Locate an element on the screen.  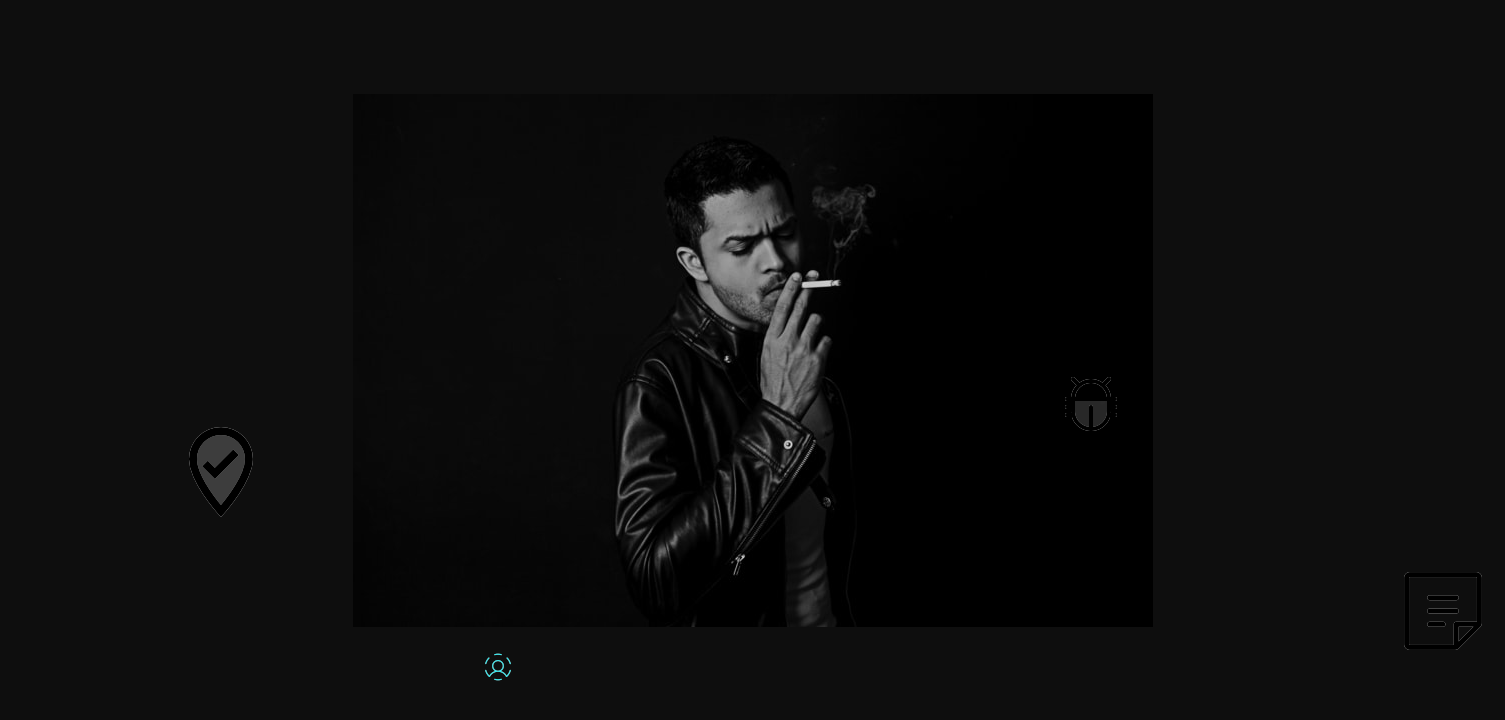
confirm or select a voting location is located at coordinates (221, 471).